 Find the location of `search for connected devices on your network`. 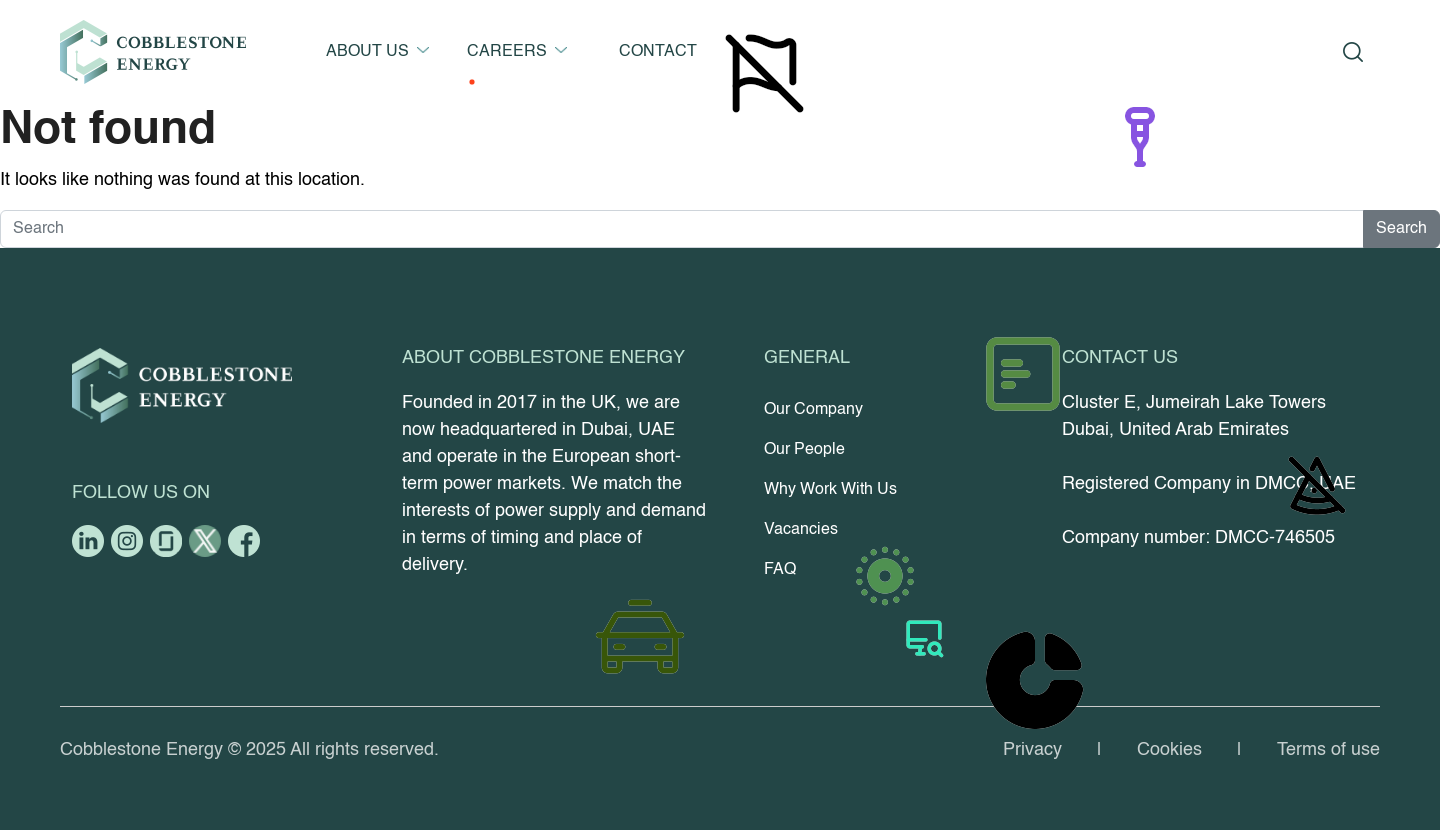

search for connected devices on your network is located at coordinates (924, 638).